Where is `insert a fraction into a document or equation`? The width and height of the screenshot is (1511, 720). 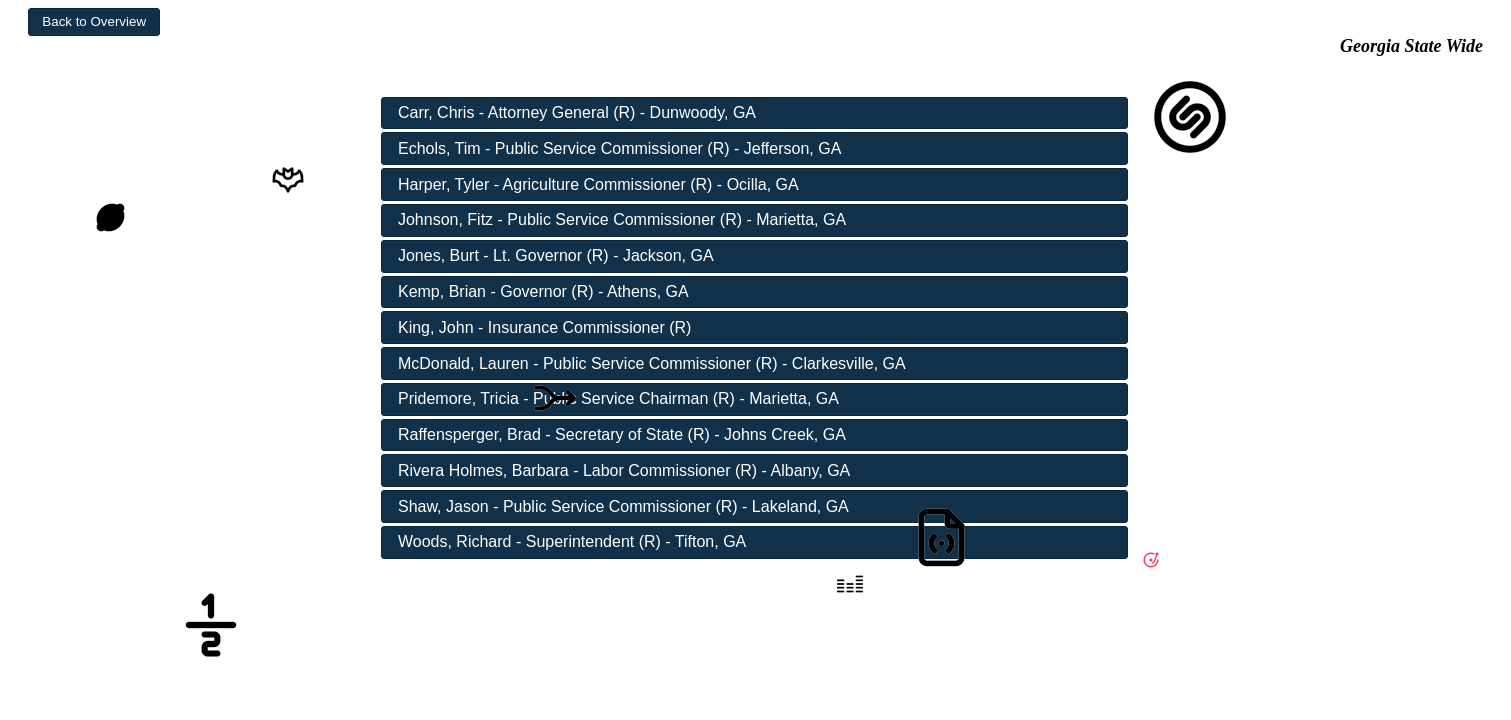 insert a fraction into a document or equation is located at coordinates (211, 625).